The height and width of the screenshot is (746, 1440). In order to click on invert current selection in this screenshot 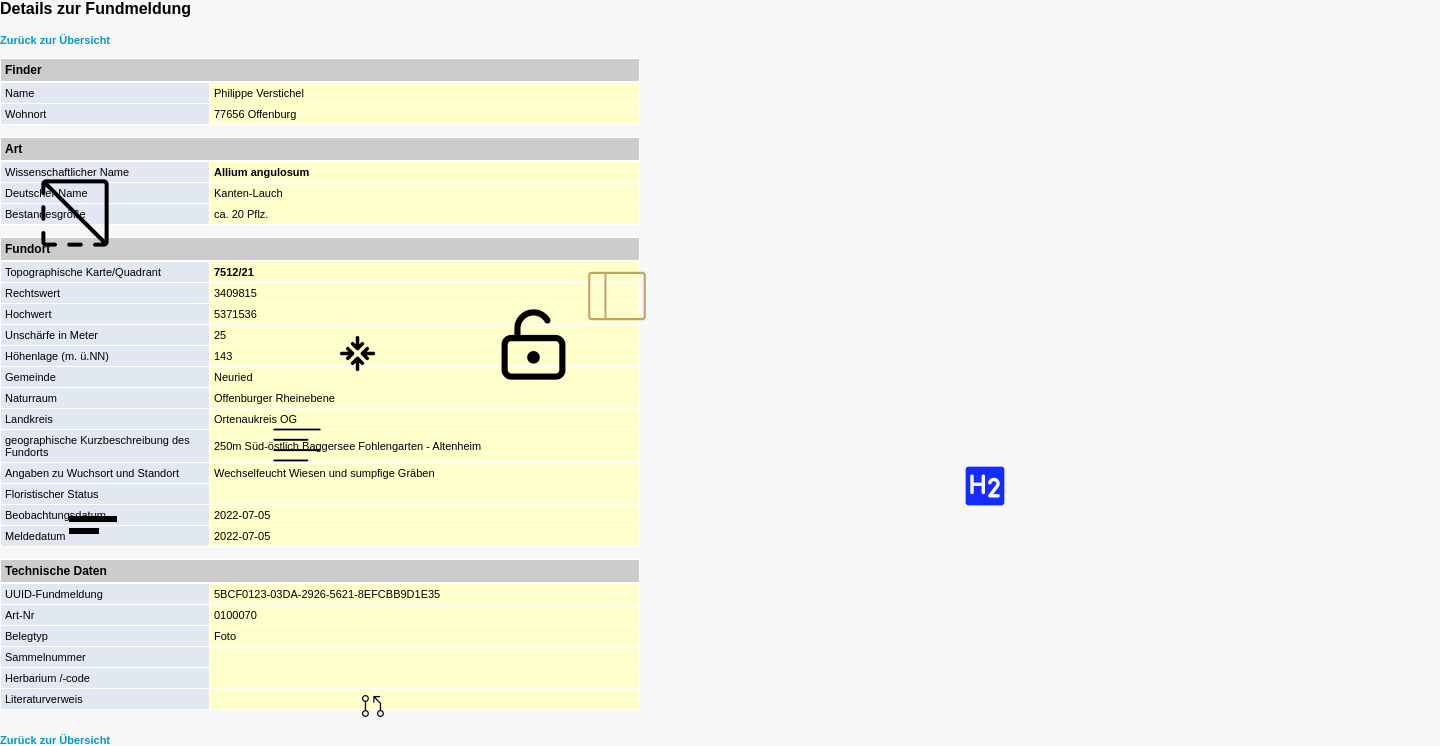, I will do `click(75, 213)`.